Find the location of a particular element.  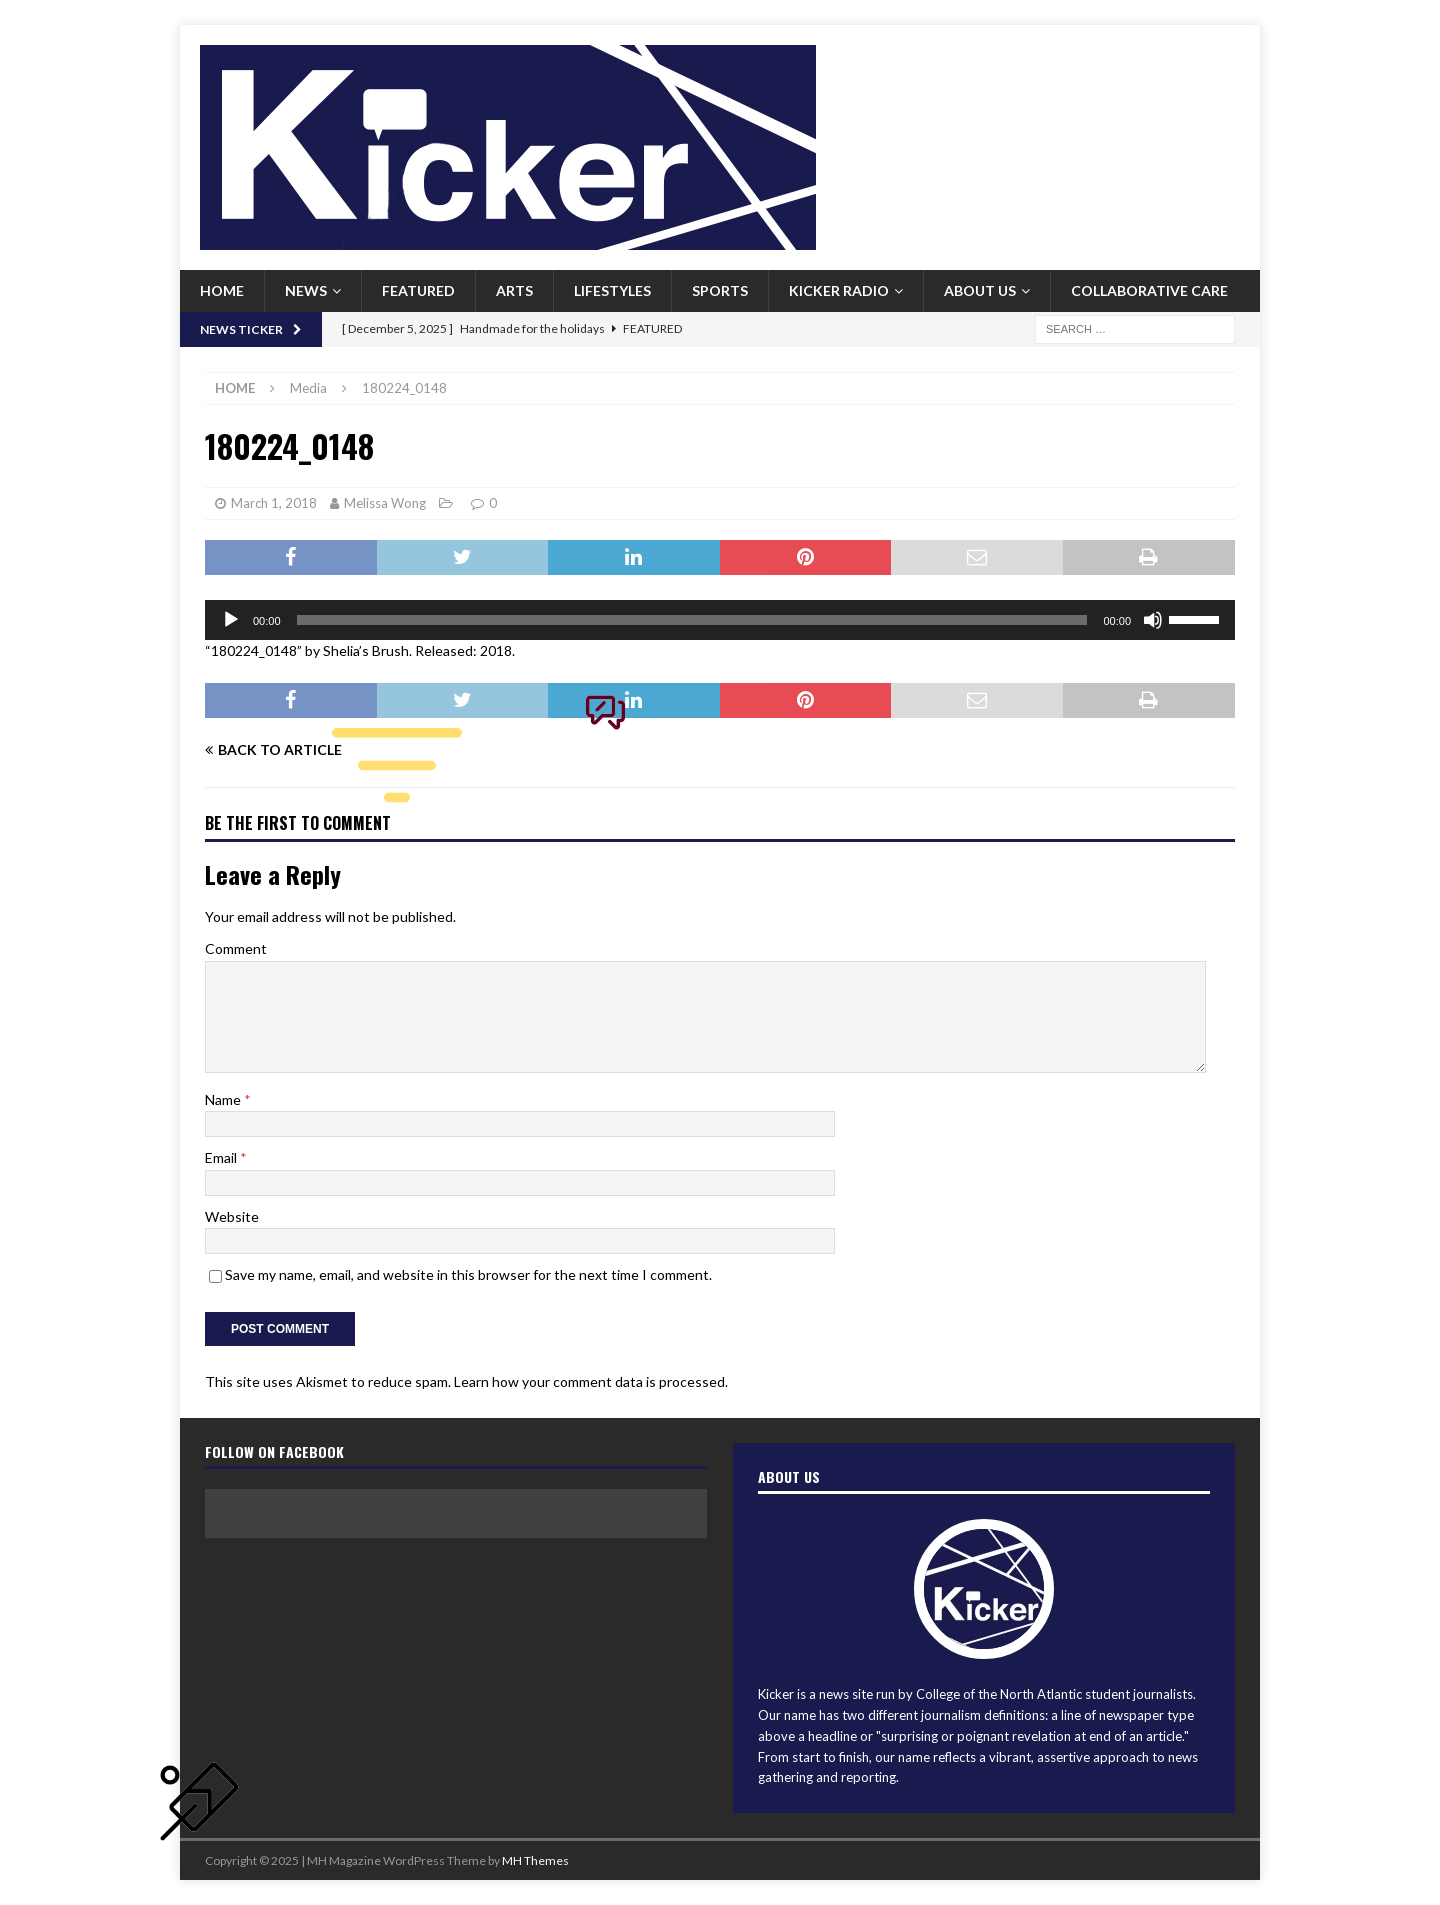

indicates a duplicate discussion thread is located at coordinates (605, 712).